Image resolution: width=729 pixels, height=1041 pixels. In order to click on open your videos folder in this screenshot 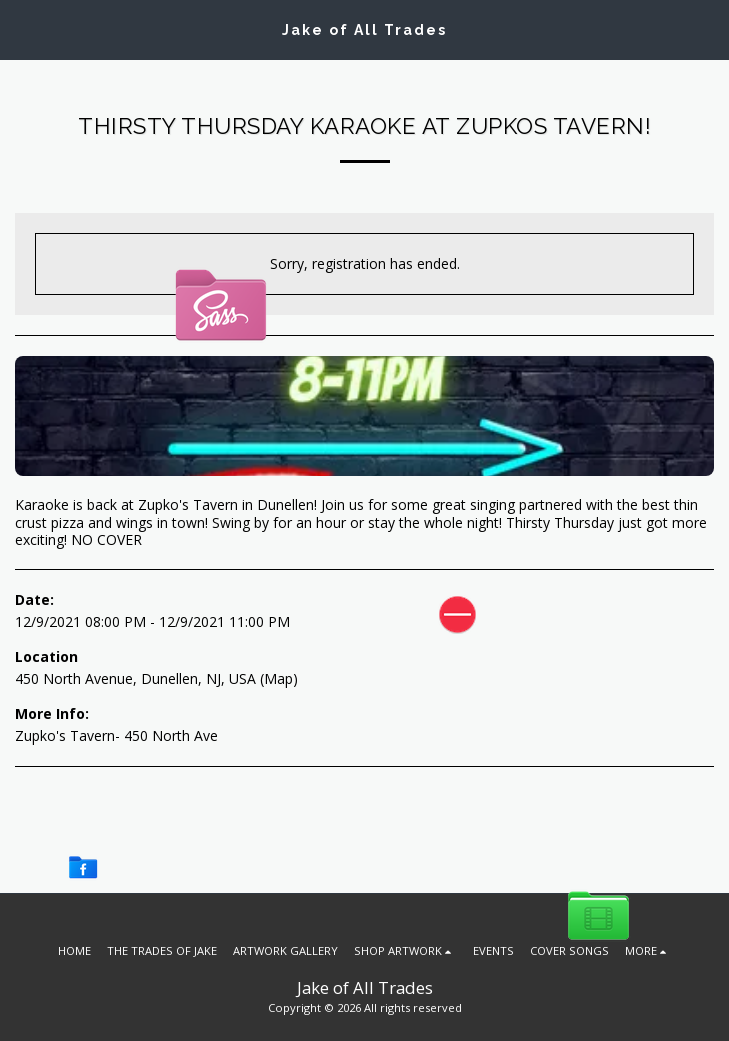, I will do `click(598, 915)`.